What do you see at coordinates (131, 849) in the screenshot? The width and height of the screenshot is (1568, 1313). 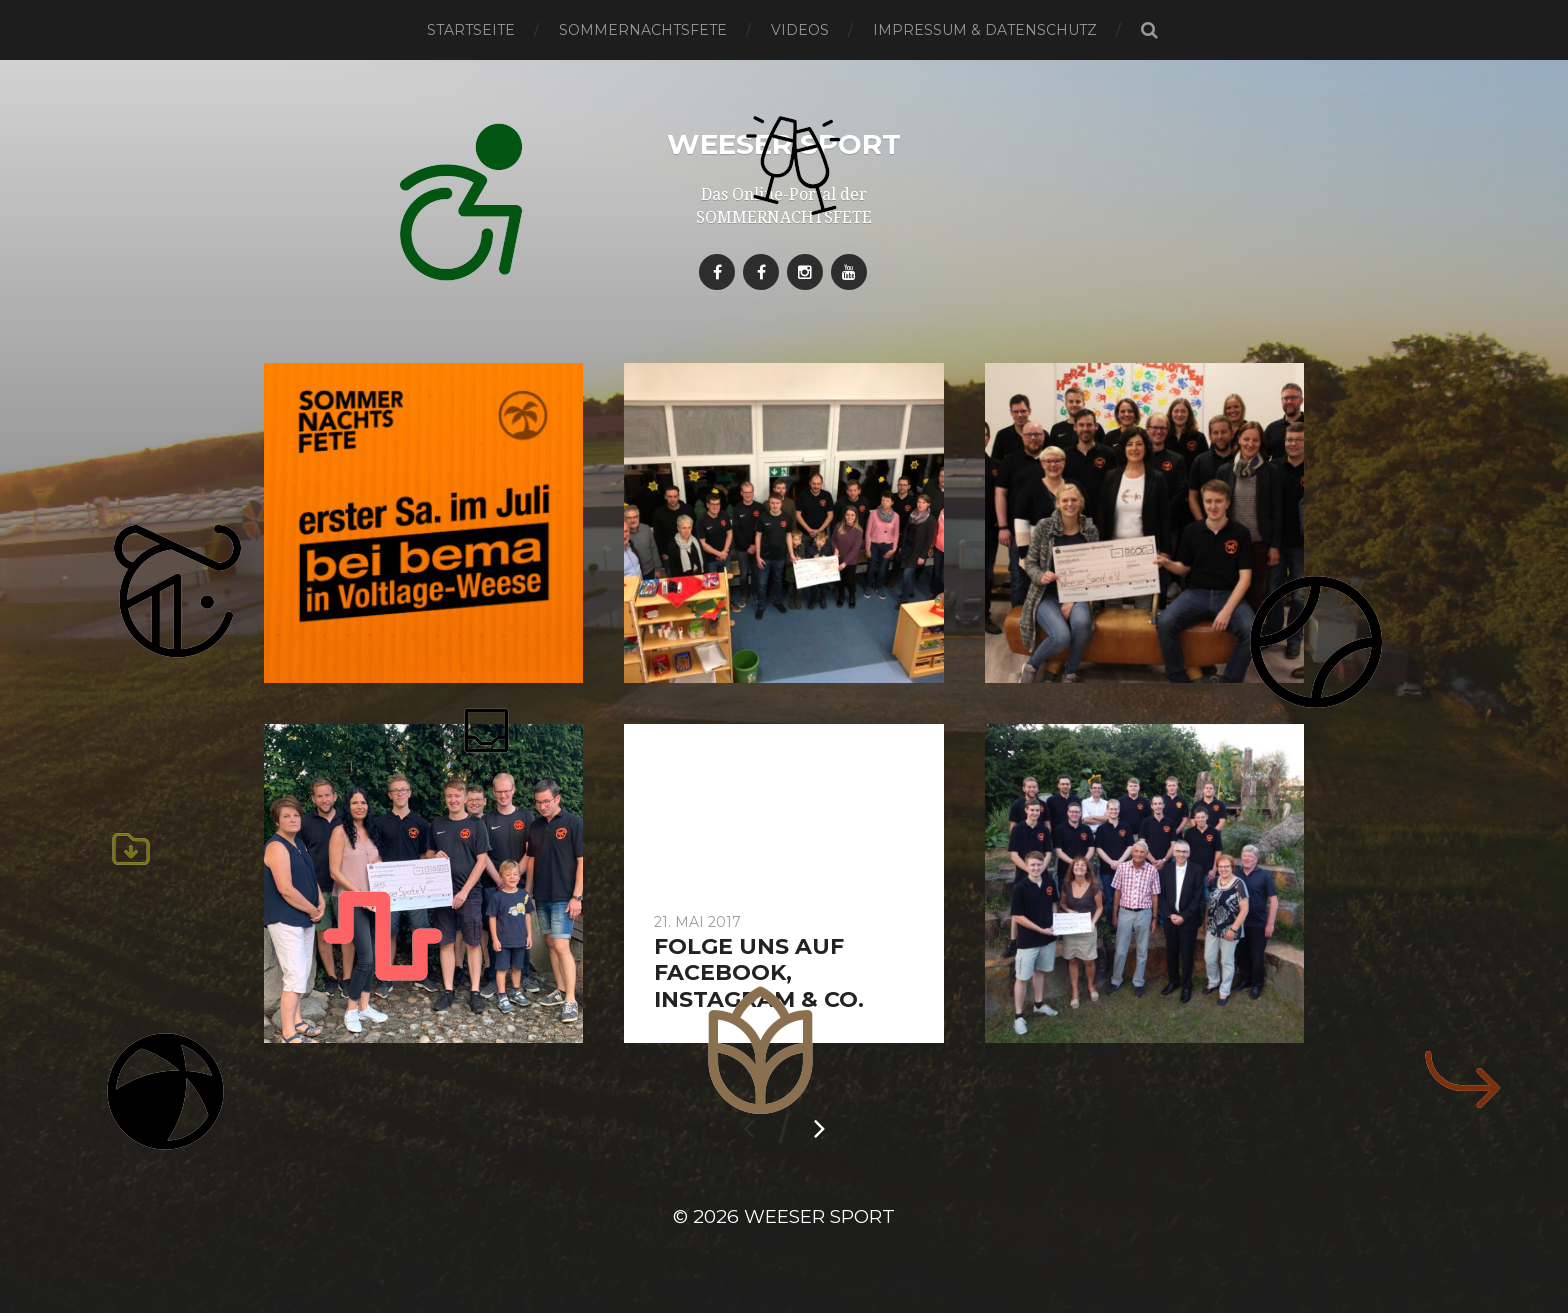 I see `download files to folder` at bounding box center [131, 849].